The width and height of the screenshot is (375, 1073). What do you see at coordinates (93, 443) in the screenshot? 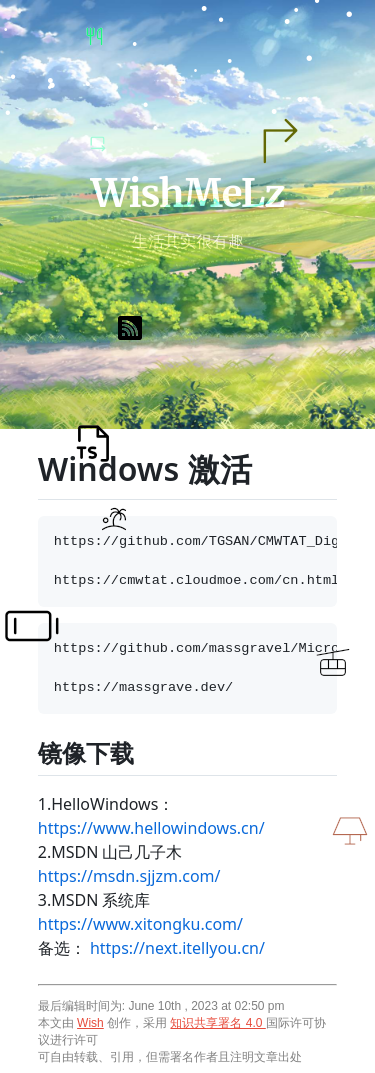
I see `a TypeScript file` at bounding box center [93, 443].